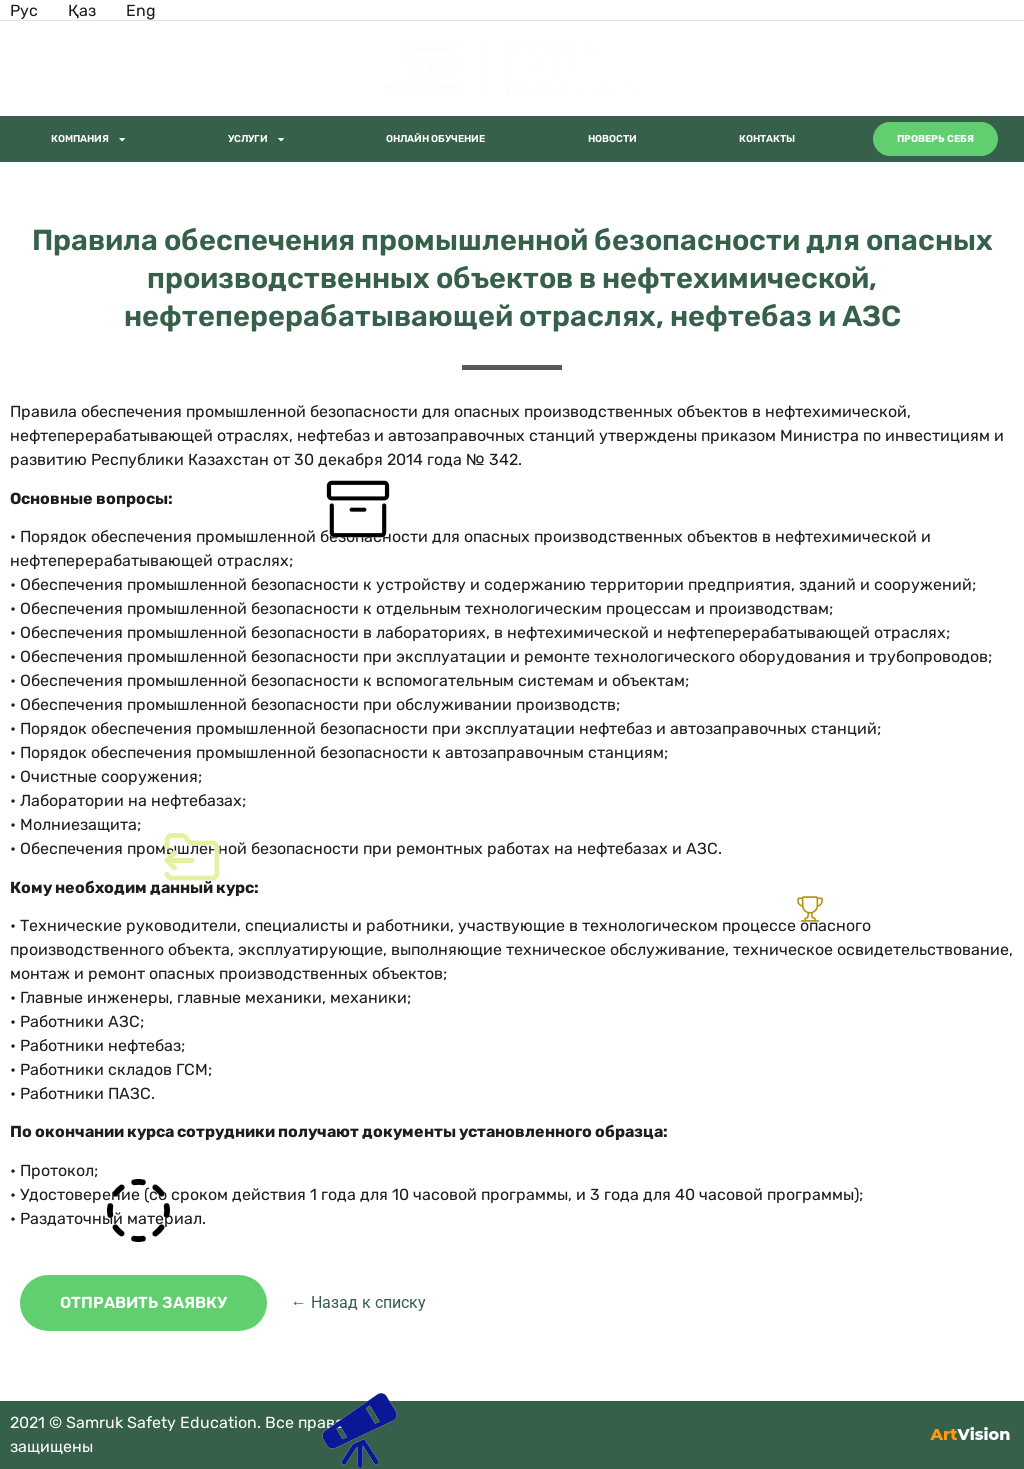  Describe the element at coordinates (810, 909) in the screenshot. I see `view achievements or awards` at that location.